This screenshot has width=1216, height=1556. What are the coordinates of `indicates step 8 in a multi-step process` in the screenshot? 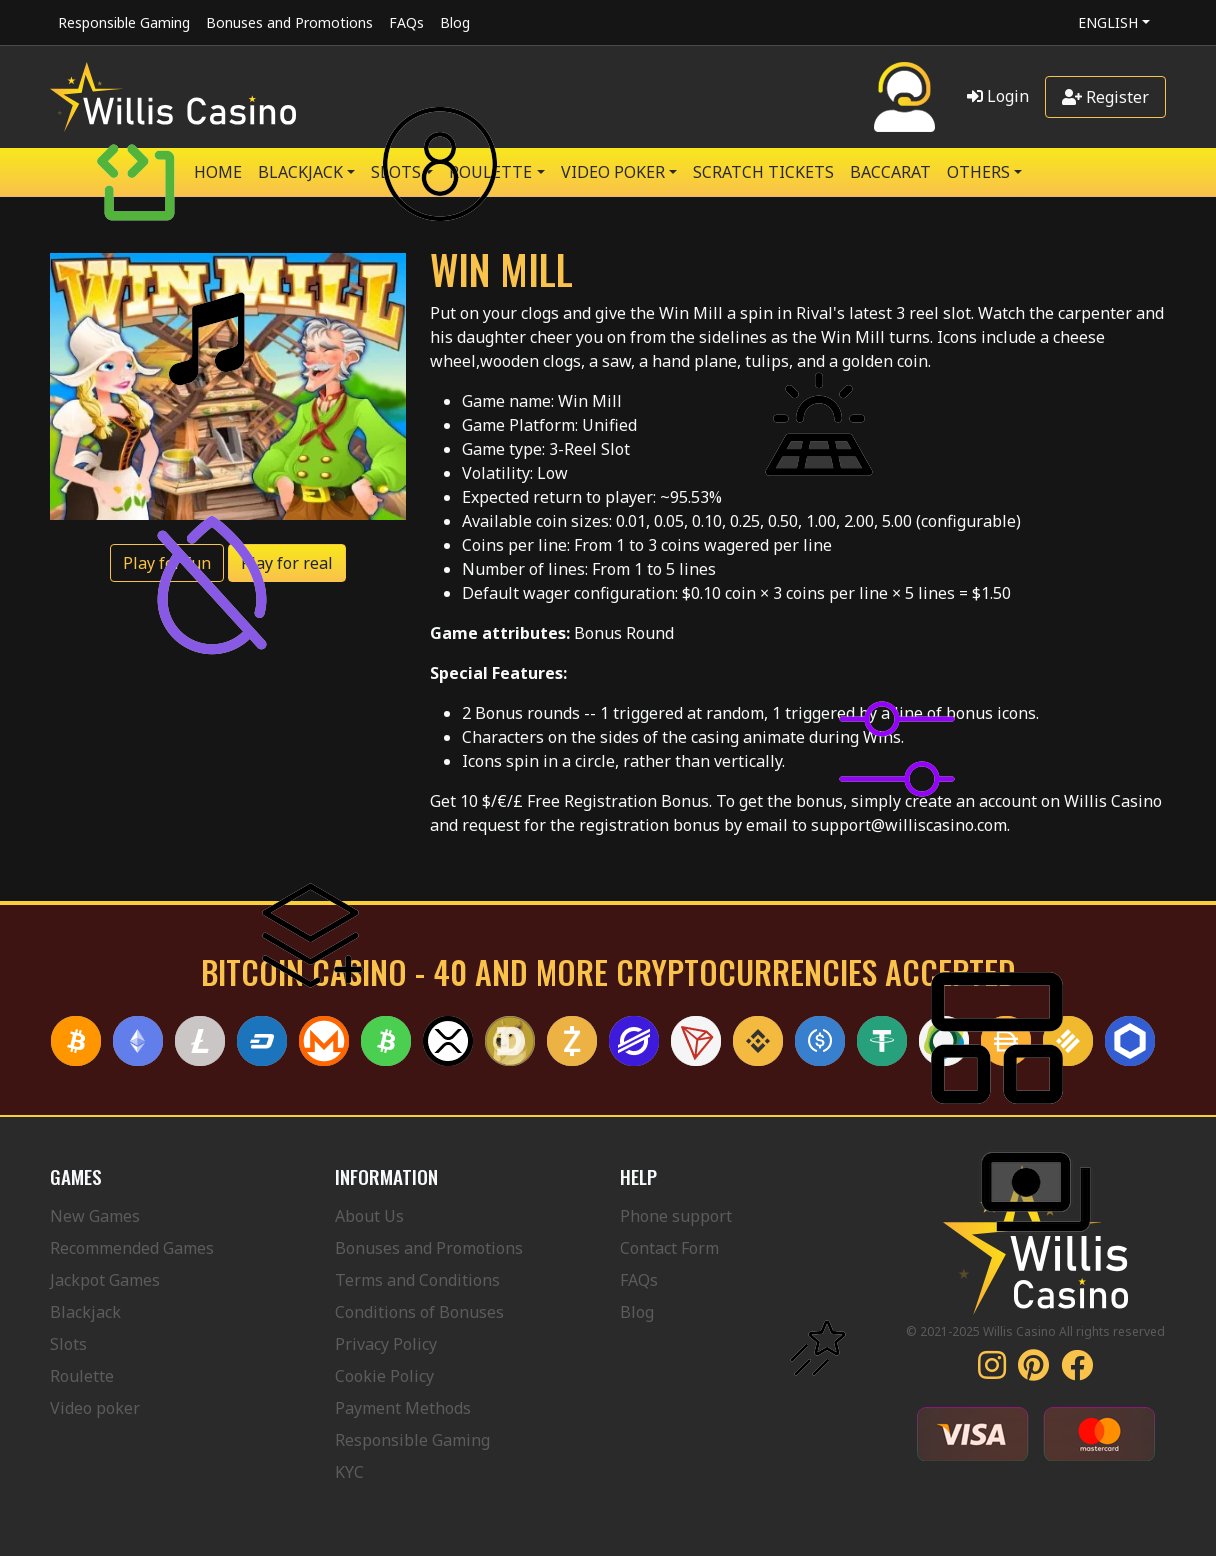 It's located at (440, 164).